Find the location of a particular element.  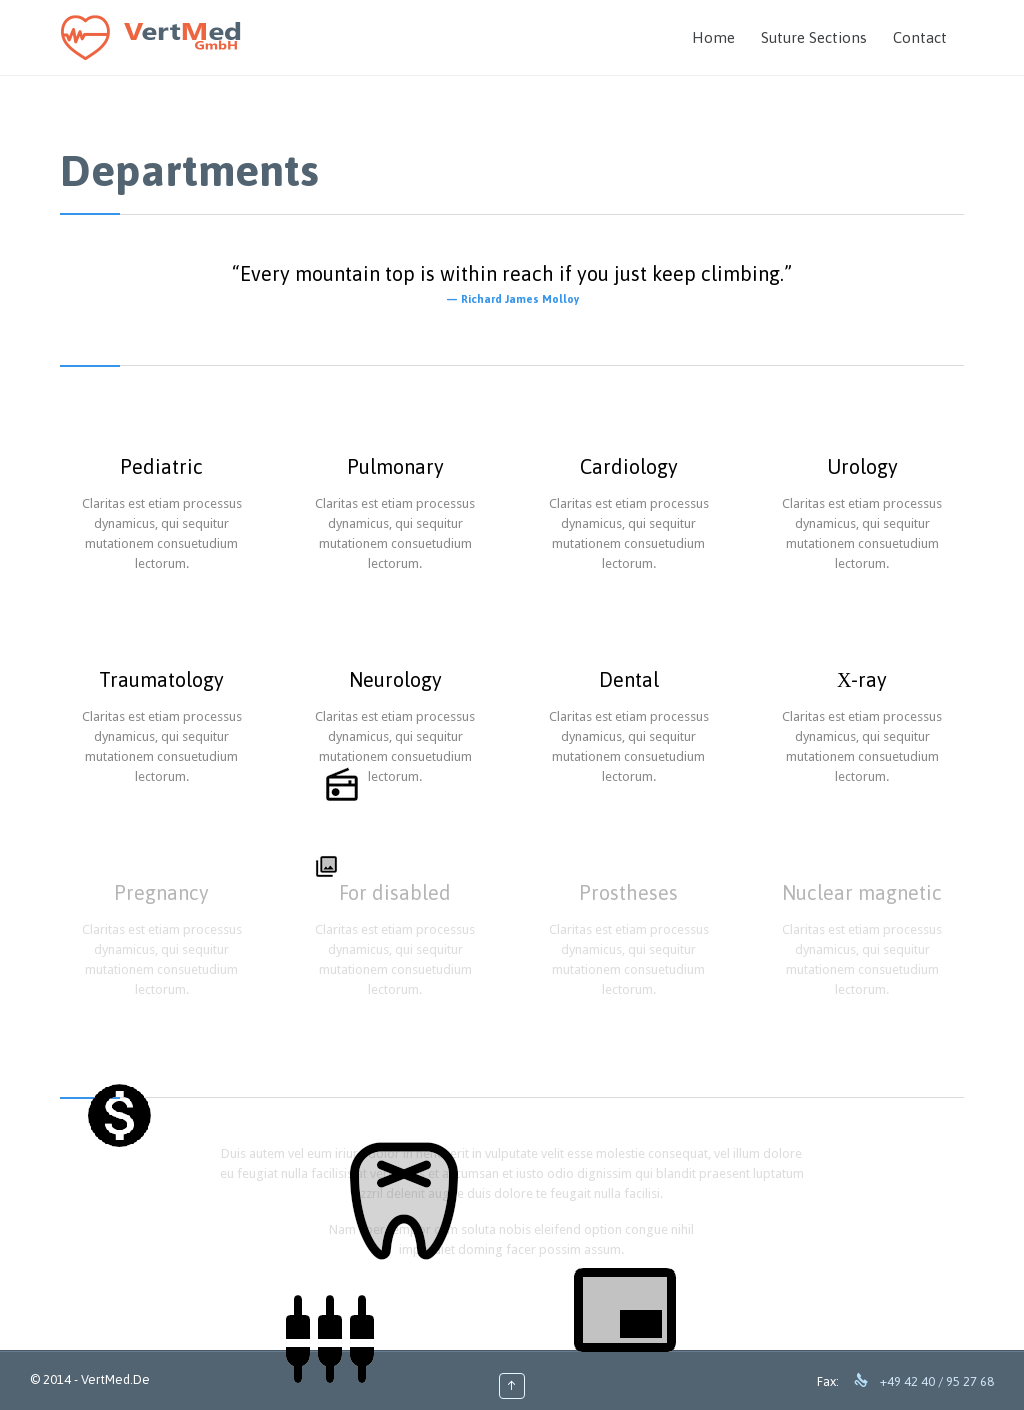

access dental care or dentist information is located at coordinates (404, 1201).